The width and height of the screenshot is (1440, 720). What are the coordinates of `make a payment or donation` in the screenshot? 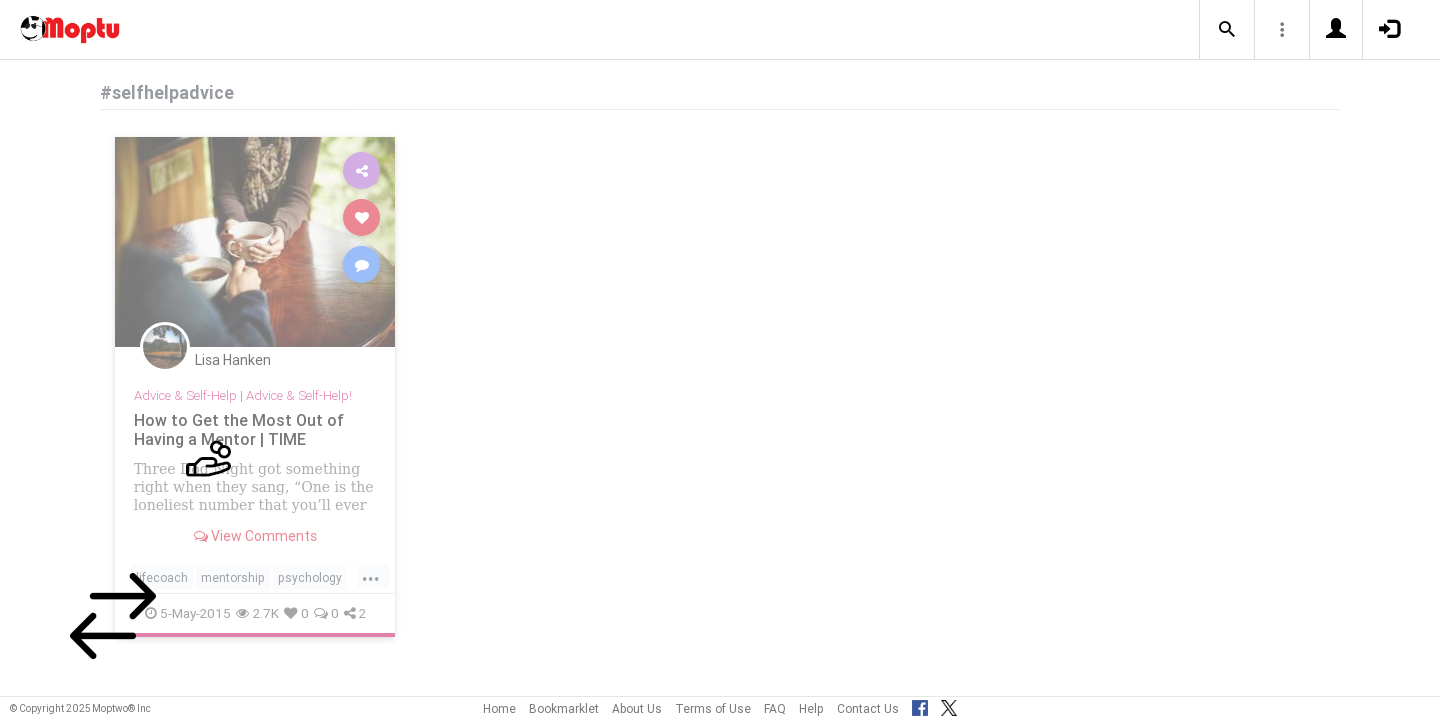 It's located at (210, 460).